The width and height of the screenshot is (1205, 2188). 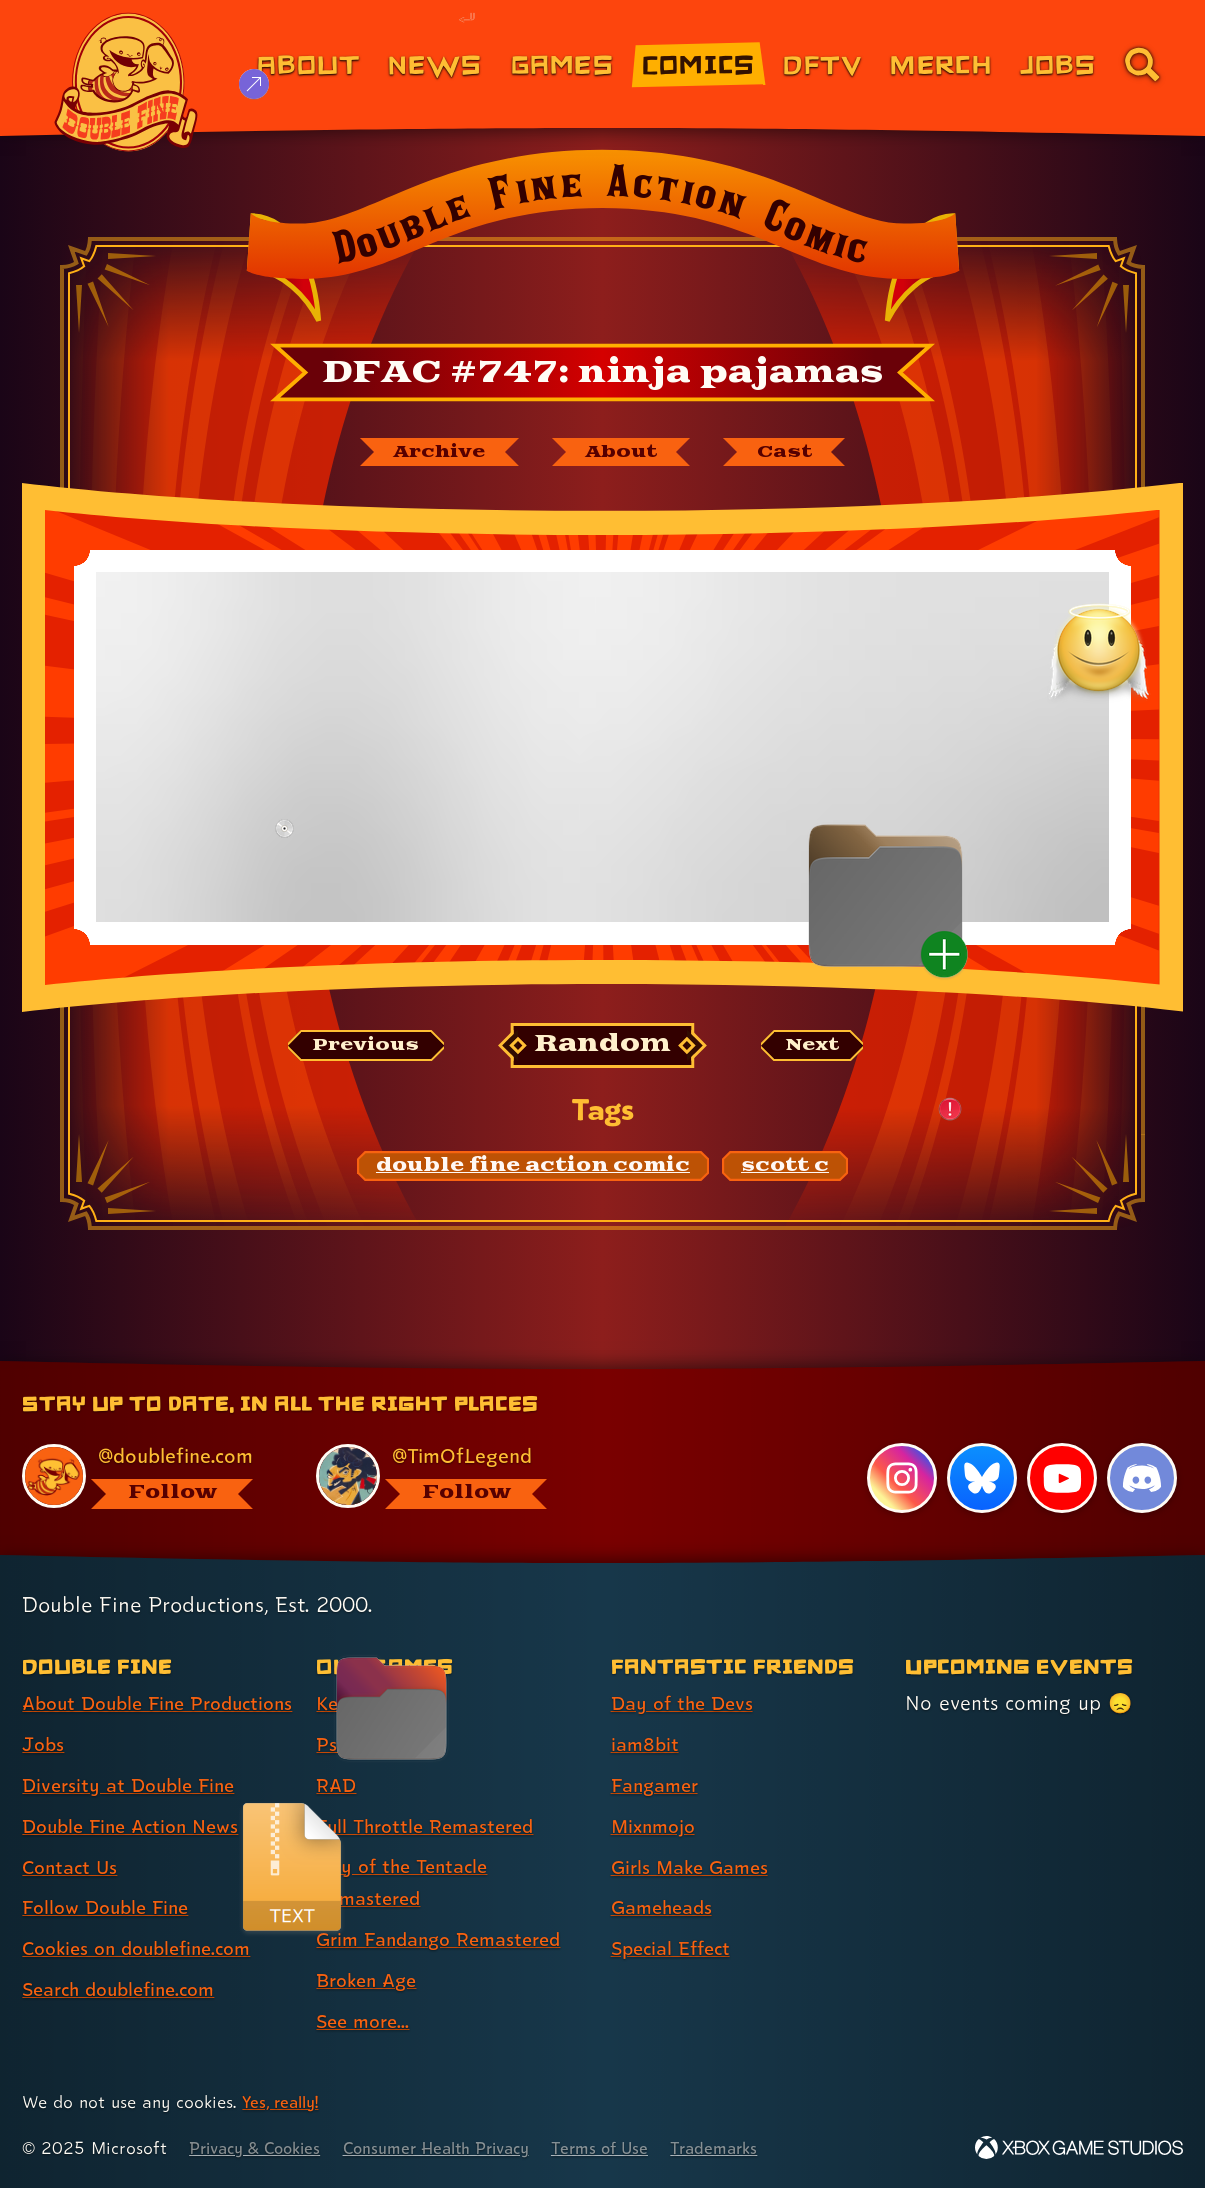 I want to click on access CD/DVD drive or disc media, so click(x=284, y=828).